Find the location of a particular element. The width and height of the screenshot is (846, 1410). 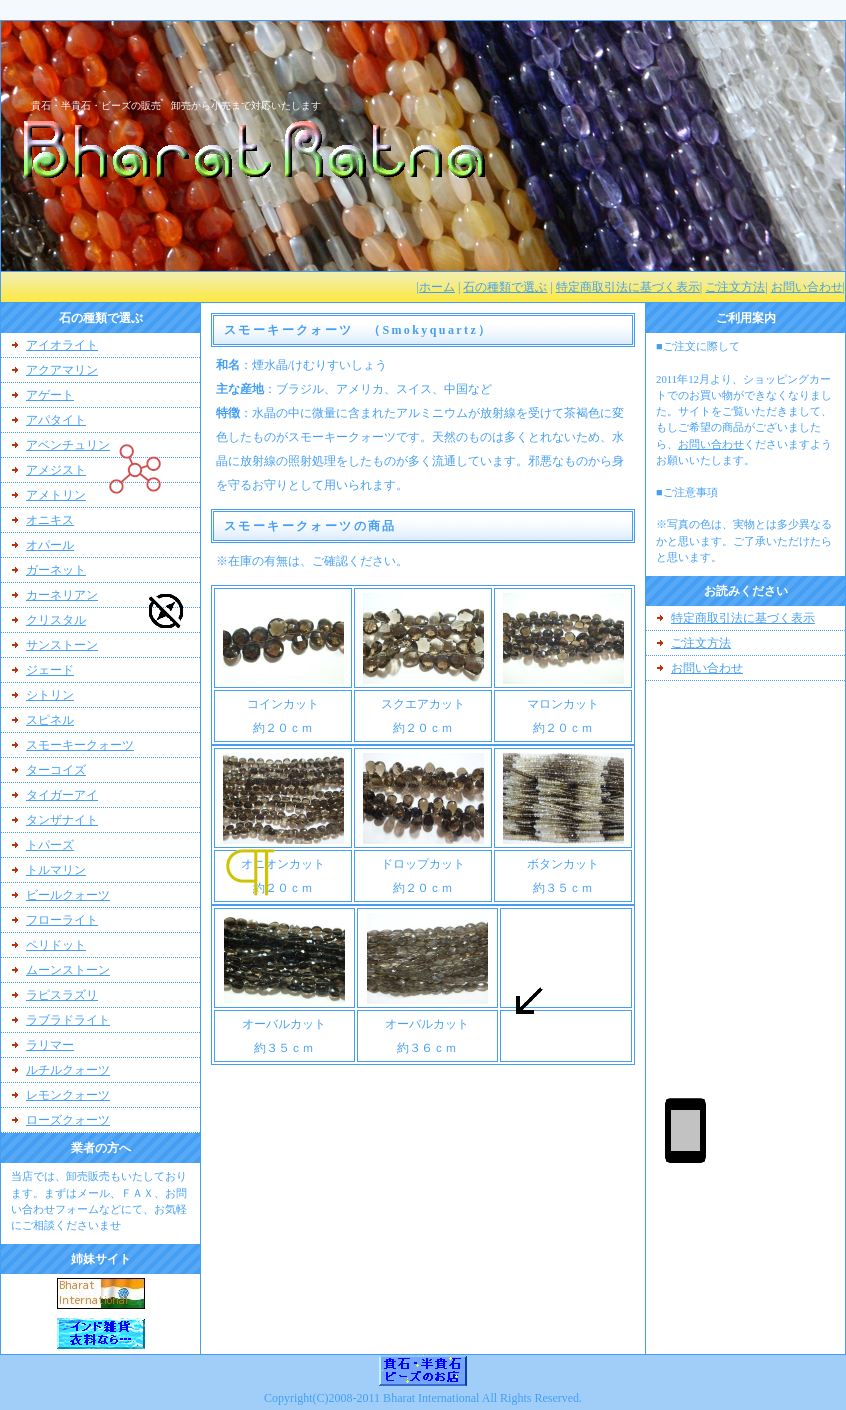

navigate to the southwest direction is located at coordinates (528, 1001).